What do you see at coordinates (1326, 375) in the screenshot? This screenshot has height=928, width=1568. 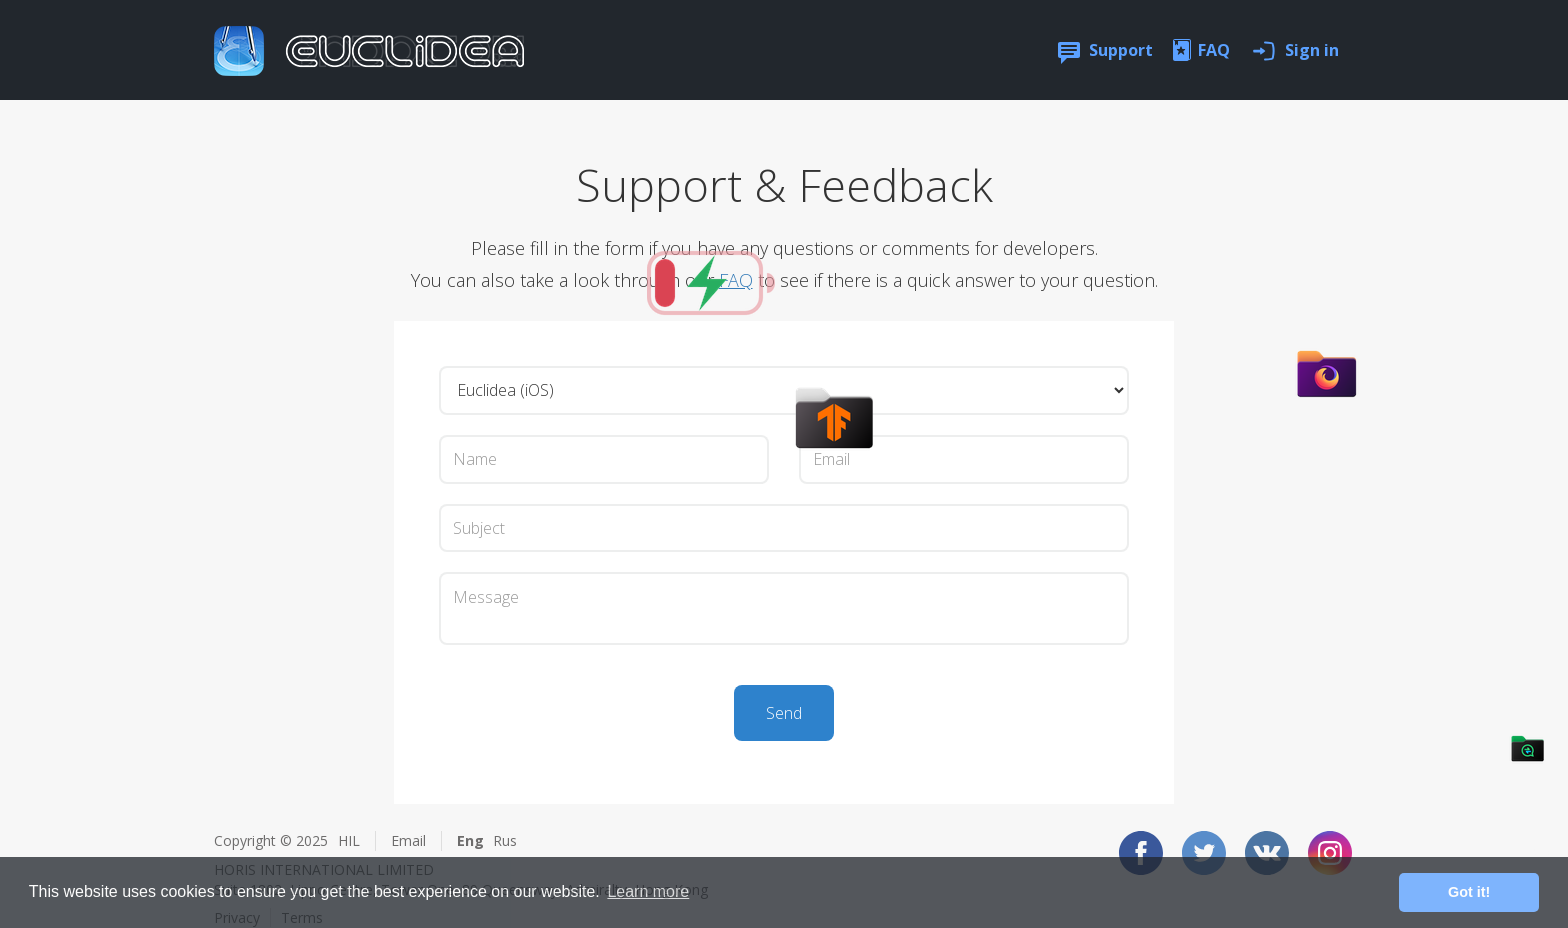 I see `open firefox downloads folder` at bounding box center [1326, 375].